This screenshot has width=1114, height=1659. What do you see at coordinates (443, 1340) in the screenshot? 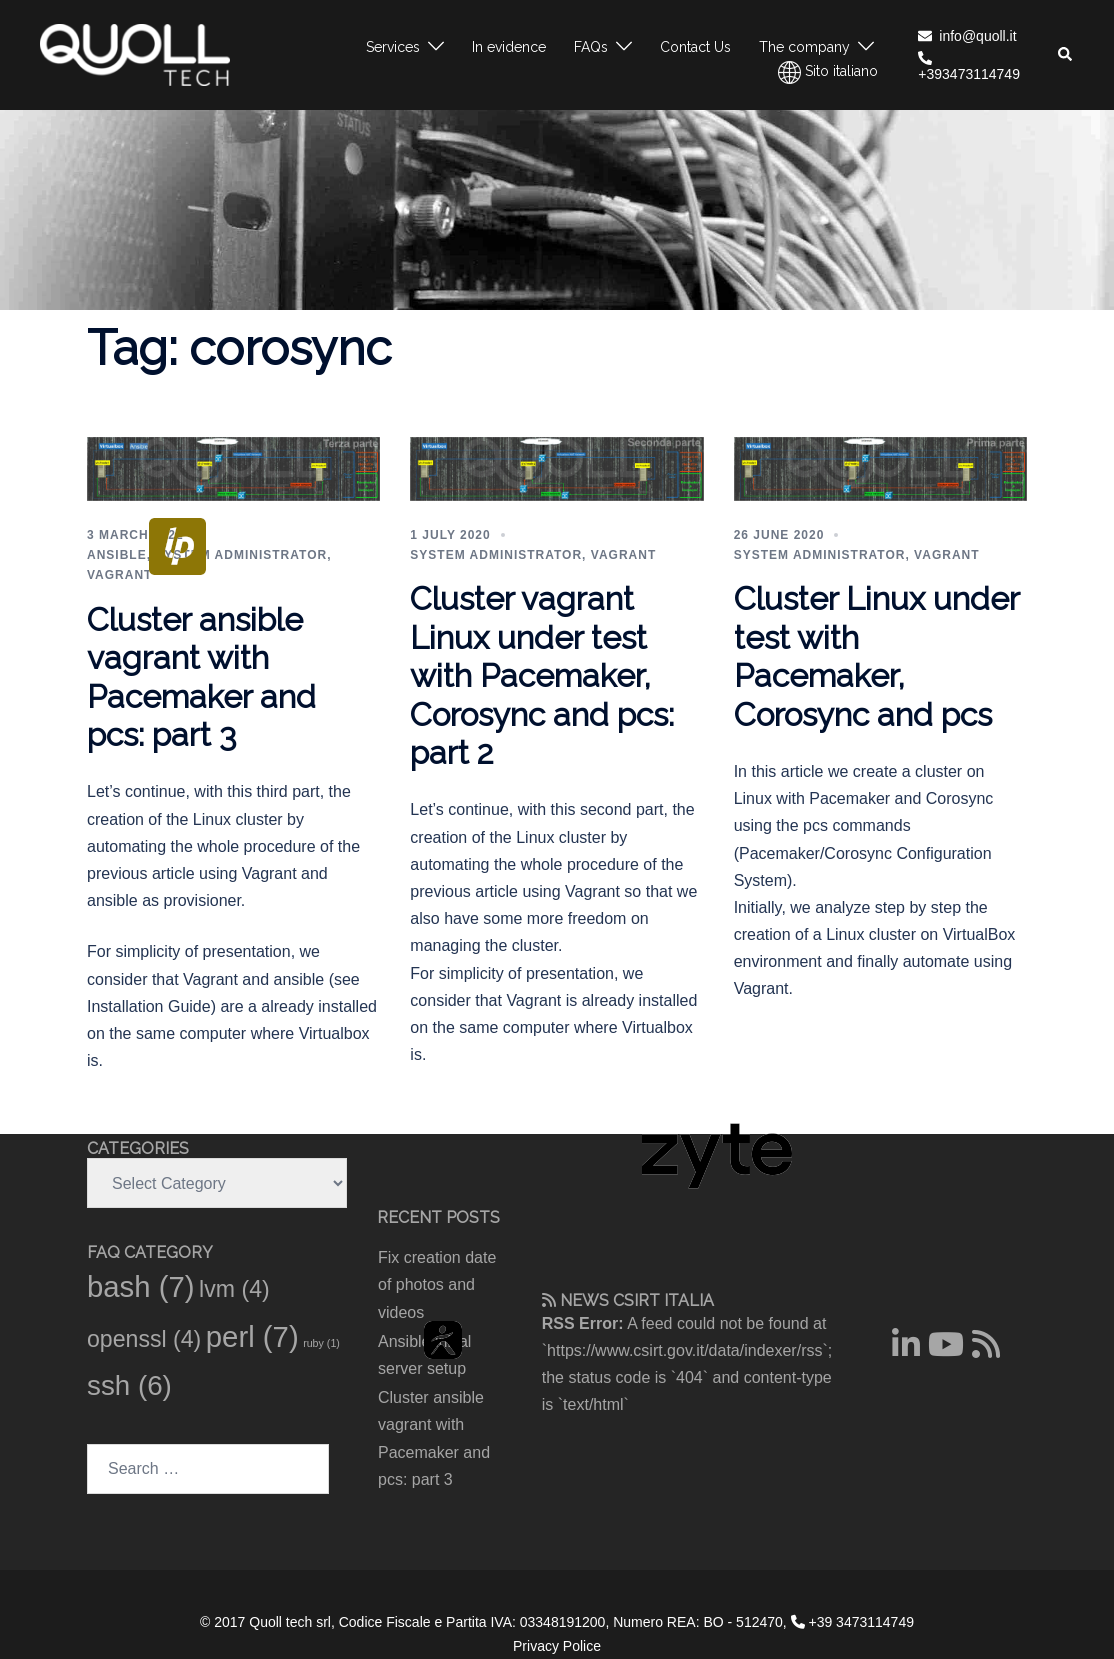
I see `open the Île-de-France Mobilités app` at bounding box center [443, 1340].